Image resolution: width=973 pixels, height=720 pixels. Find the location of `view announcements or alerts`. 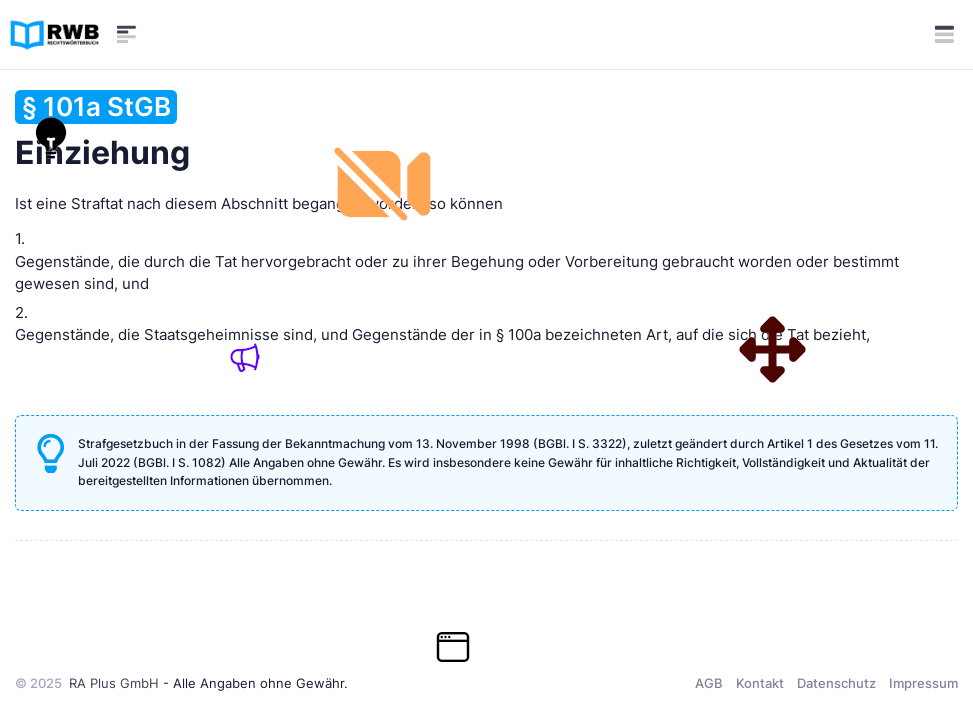

view announcements or alerts is located at coordinates (245, 358).